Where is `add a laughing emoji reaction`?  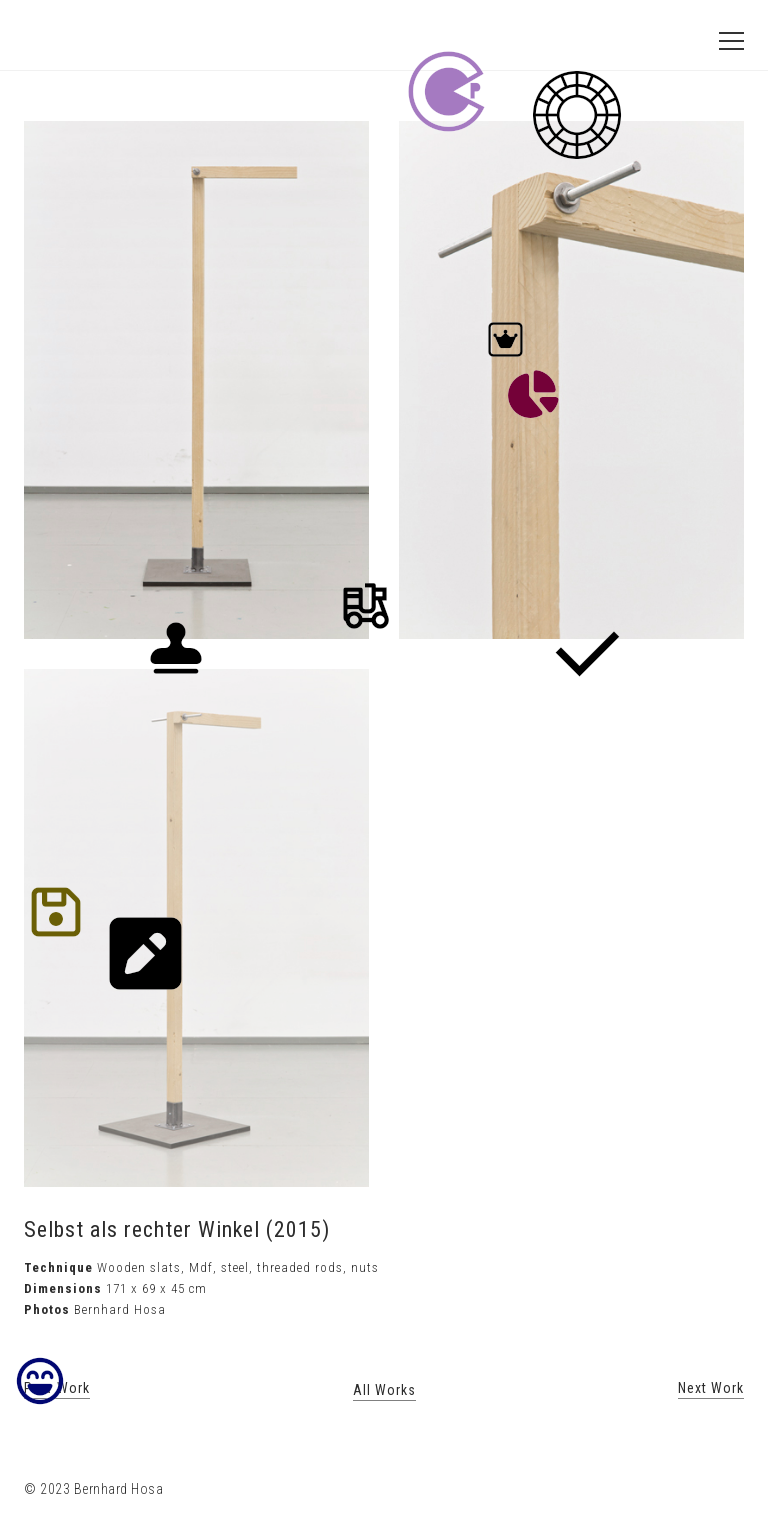
add a laughing emoji reaction is located at coordinates (40, 1381).